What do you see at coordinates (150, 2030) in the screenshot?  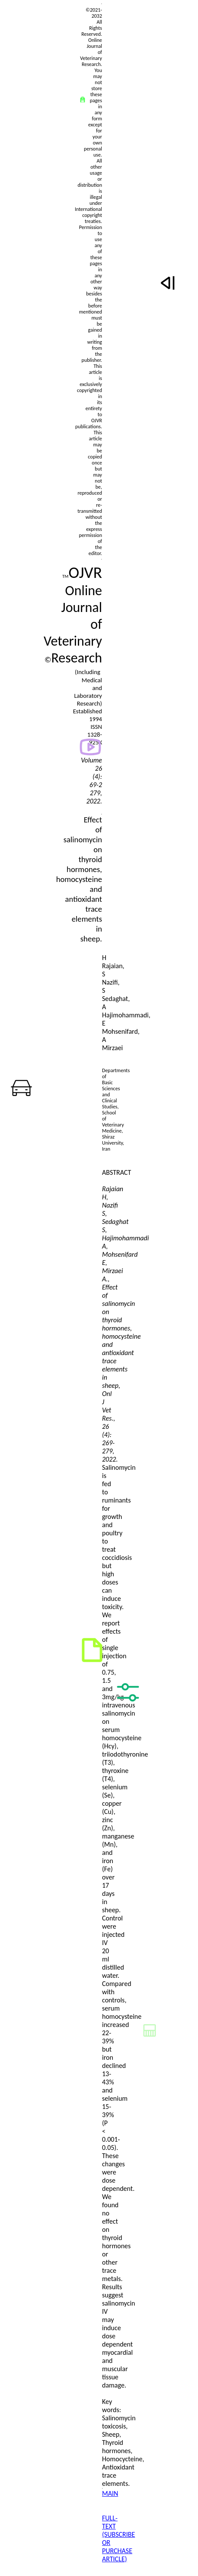 I see `toggle bottom panel visibility` at bounding box center [150, 2030].